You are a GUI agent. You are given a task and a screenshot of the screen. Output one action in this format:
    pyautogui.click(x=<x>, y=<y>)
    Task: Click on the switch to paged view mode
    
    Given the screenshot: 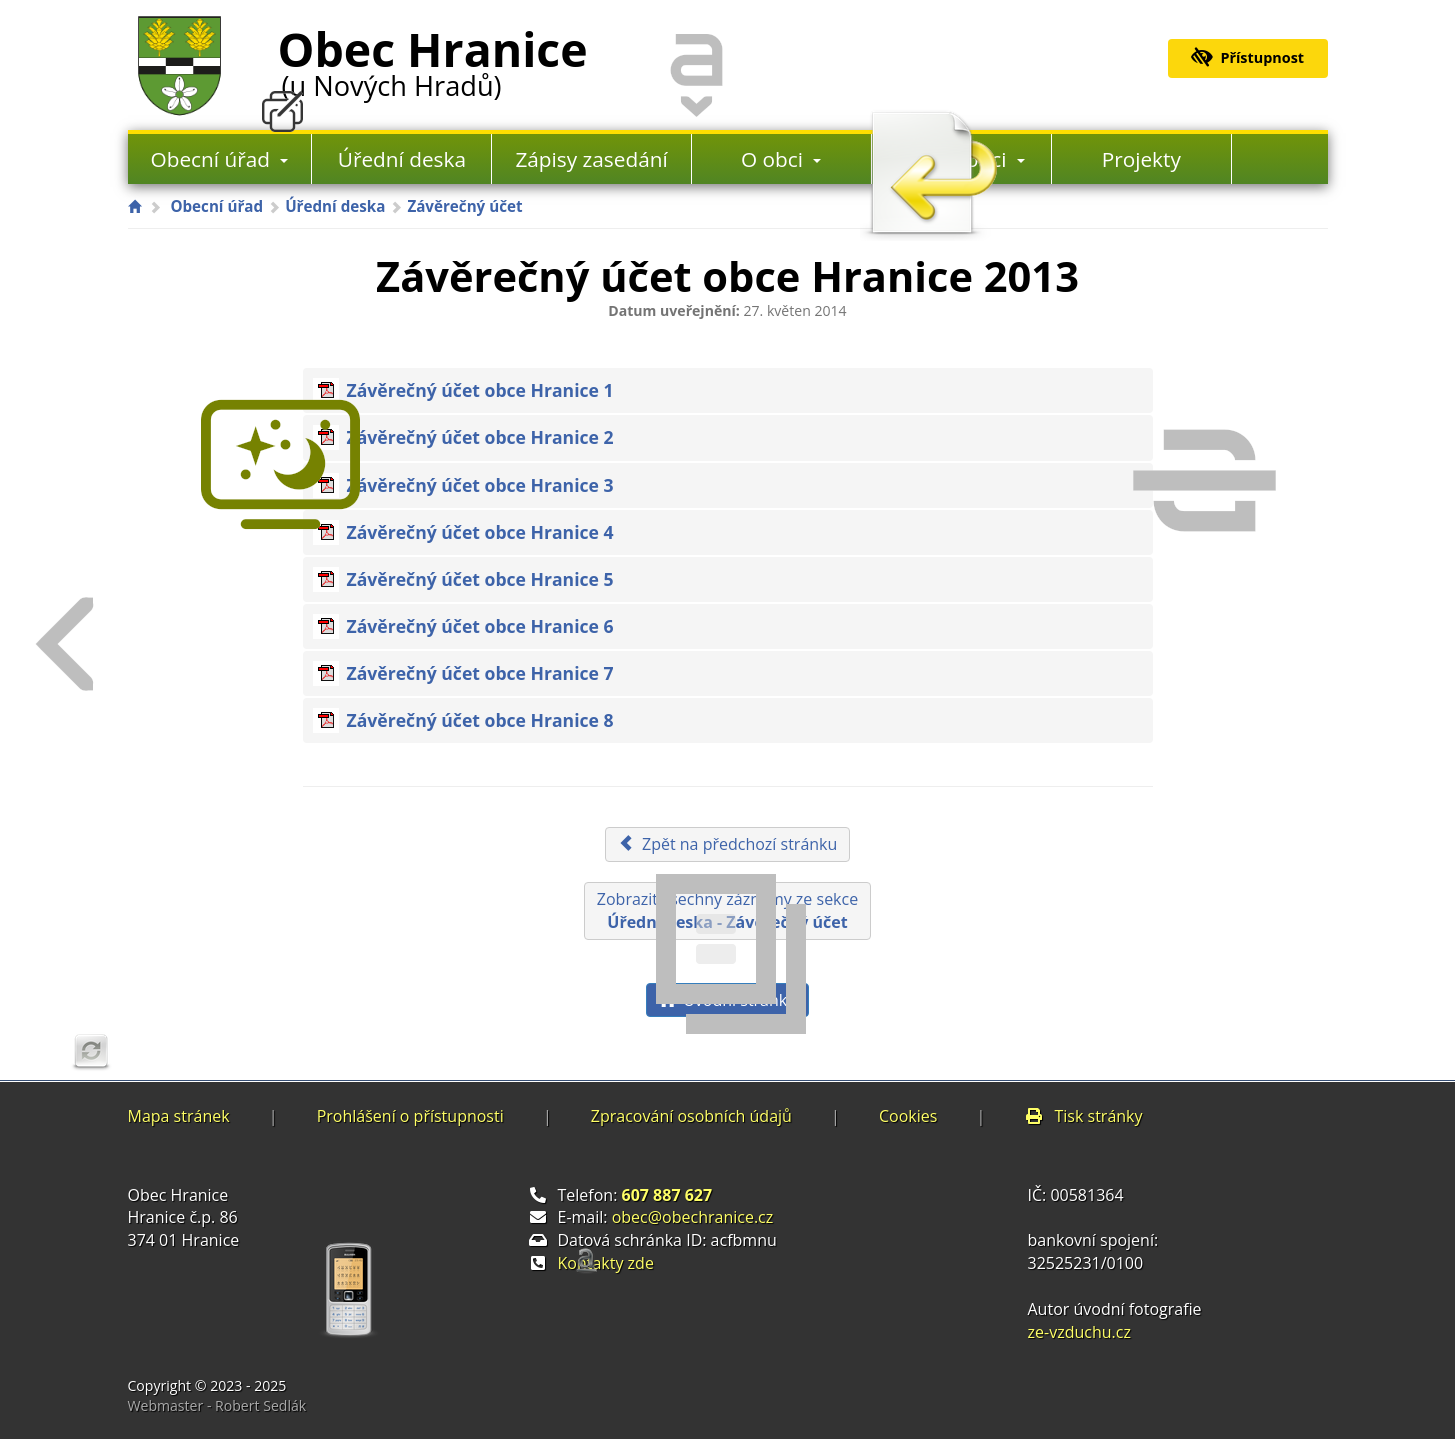 What is the action you would take?
    pyautogui.click(x=726, y=954)
    